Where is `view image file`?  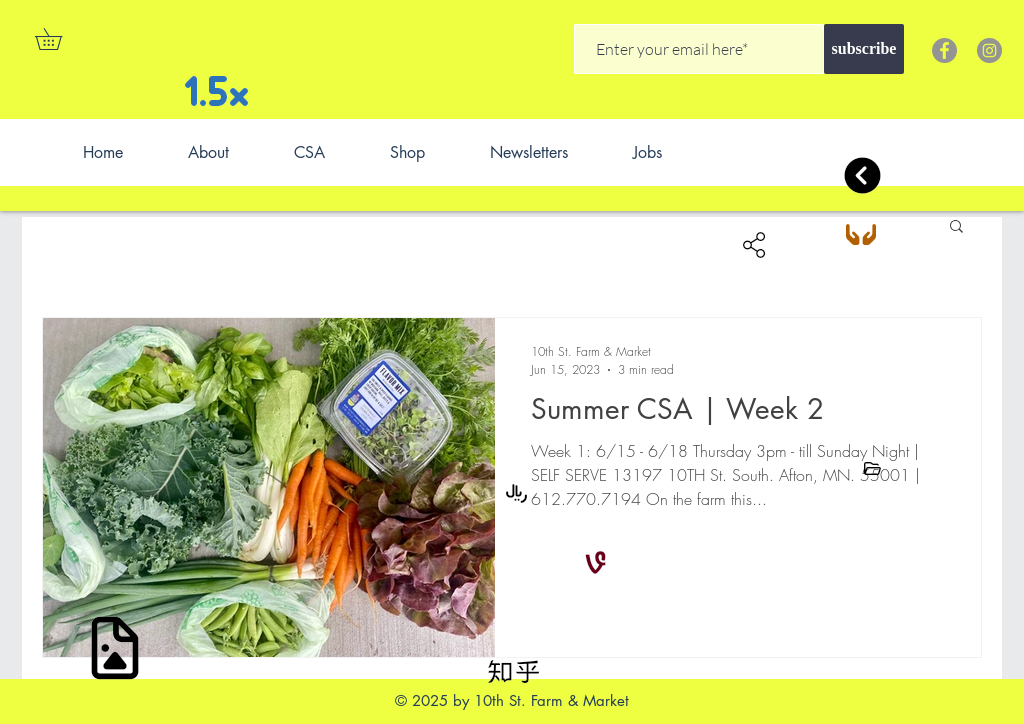 view image file is located at coordinates (115, 648).